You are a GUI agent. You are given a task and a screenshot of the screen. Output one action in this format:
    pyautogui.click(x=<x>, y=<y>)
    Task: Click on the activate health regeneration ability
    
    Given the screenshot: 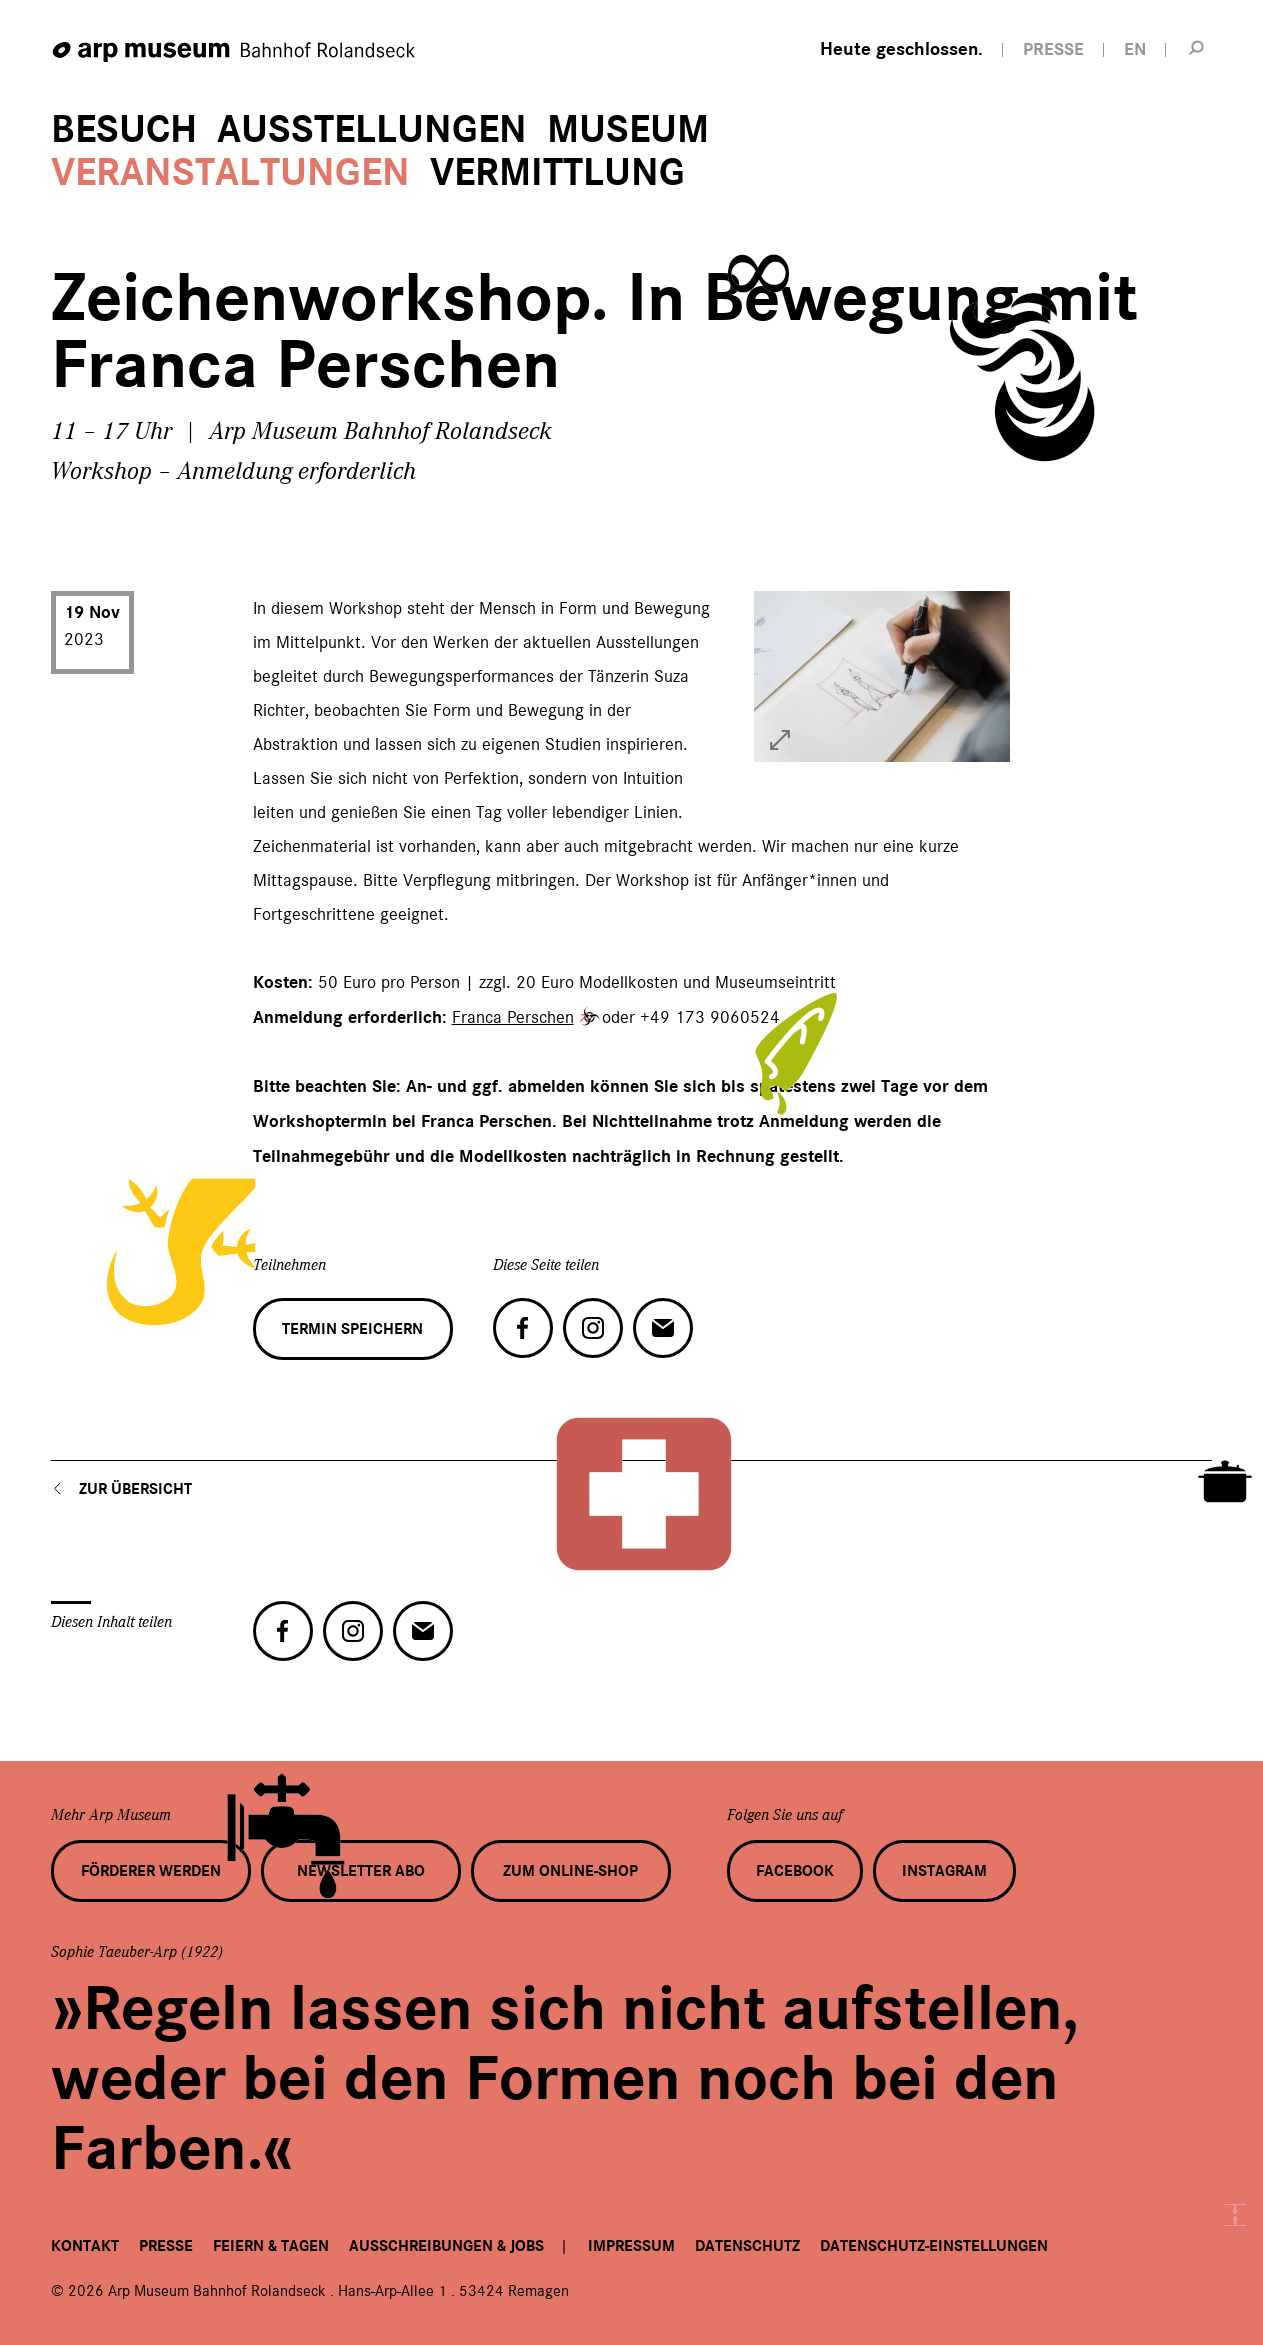 What is the action you would take?
    pyautogui.click(x=590, y=1016)
    